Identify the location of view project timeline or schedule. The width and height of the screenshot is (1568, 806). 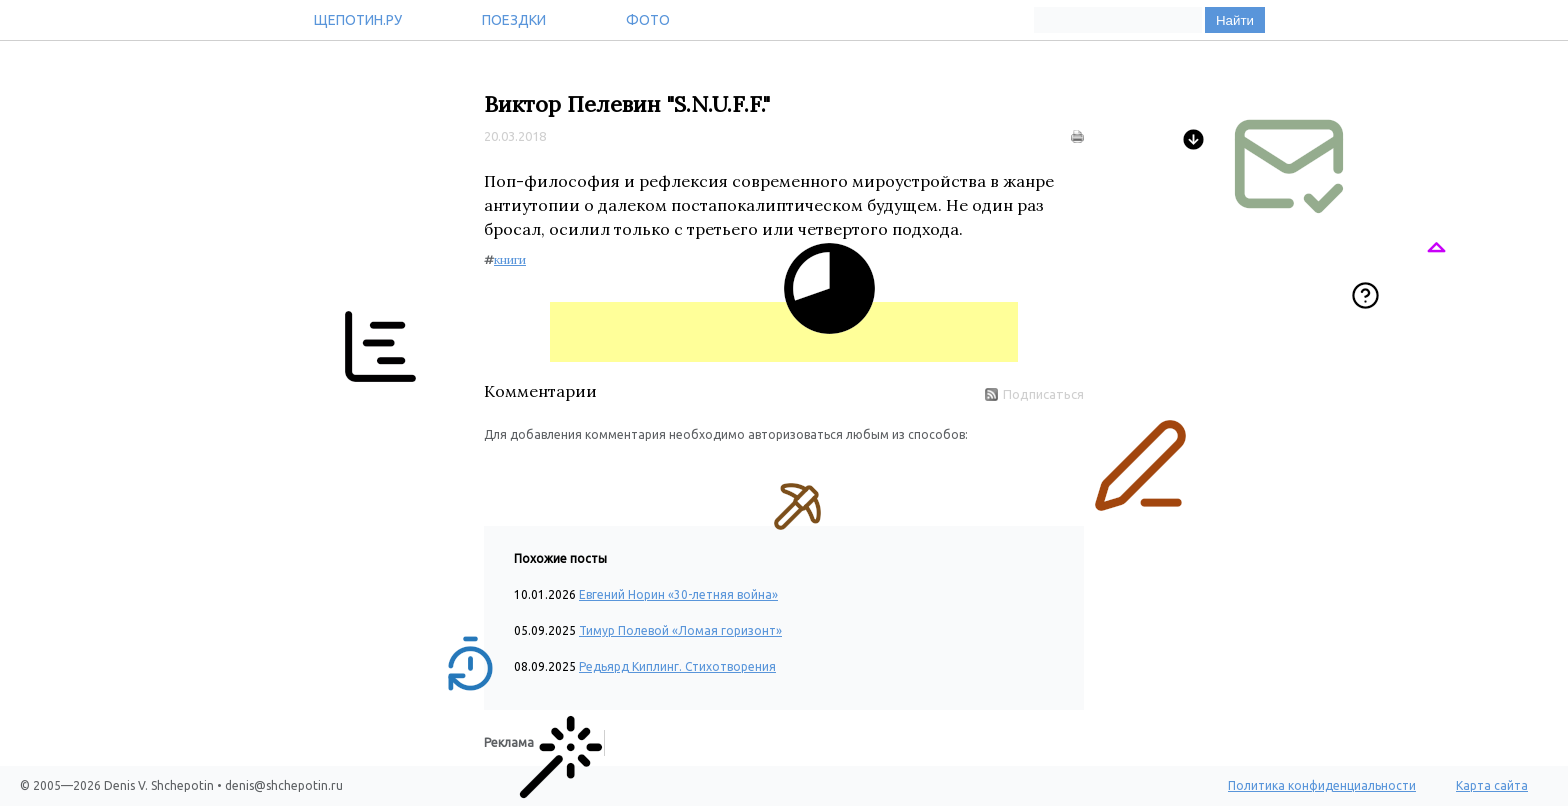
(380, 346).